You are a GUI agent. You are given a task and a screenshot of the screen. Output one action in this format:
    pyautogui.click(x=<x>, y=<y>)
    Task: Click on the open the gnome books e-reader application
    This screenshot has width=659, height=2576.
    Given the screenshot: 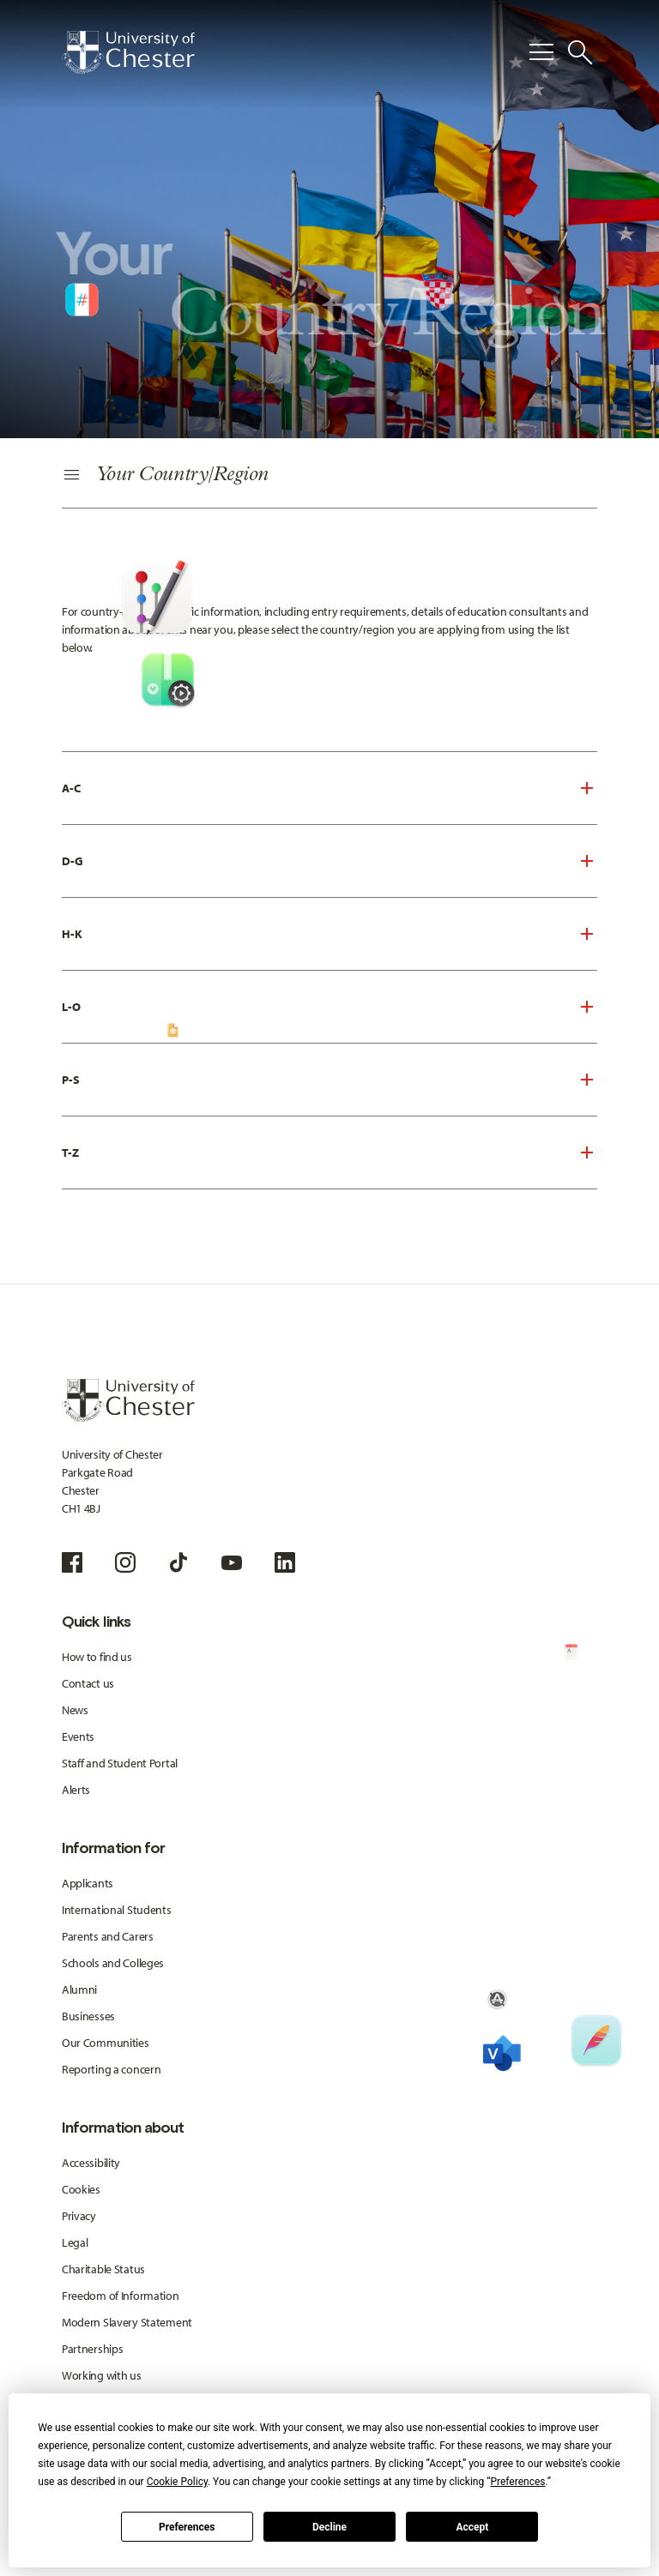 What is the action you would take?
    pyautogui.click(x=571, y=1652)
    